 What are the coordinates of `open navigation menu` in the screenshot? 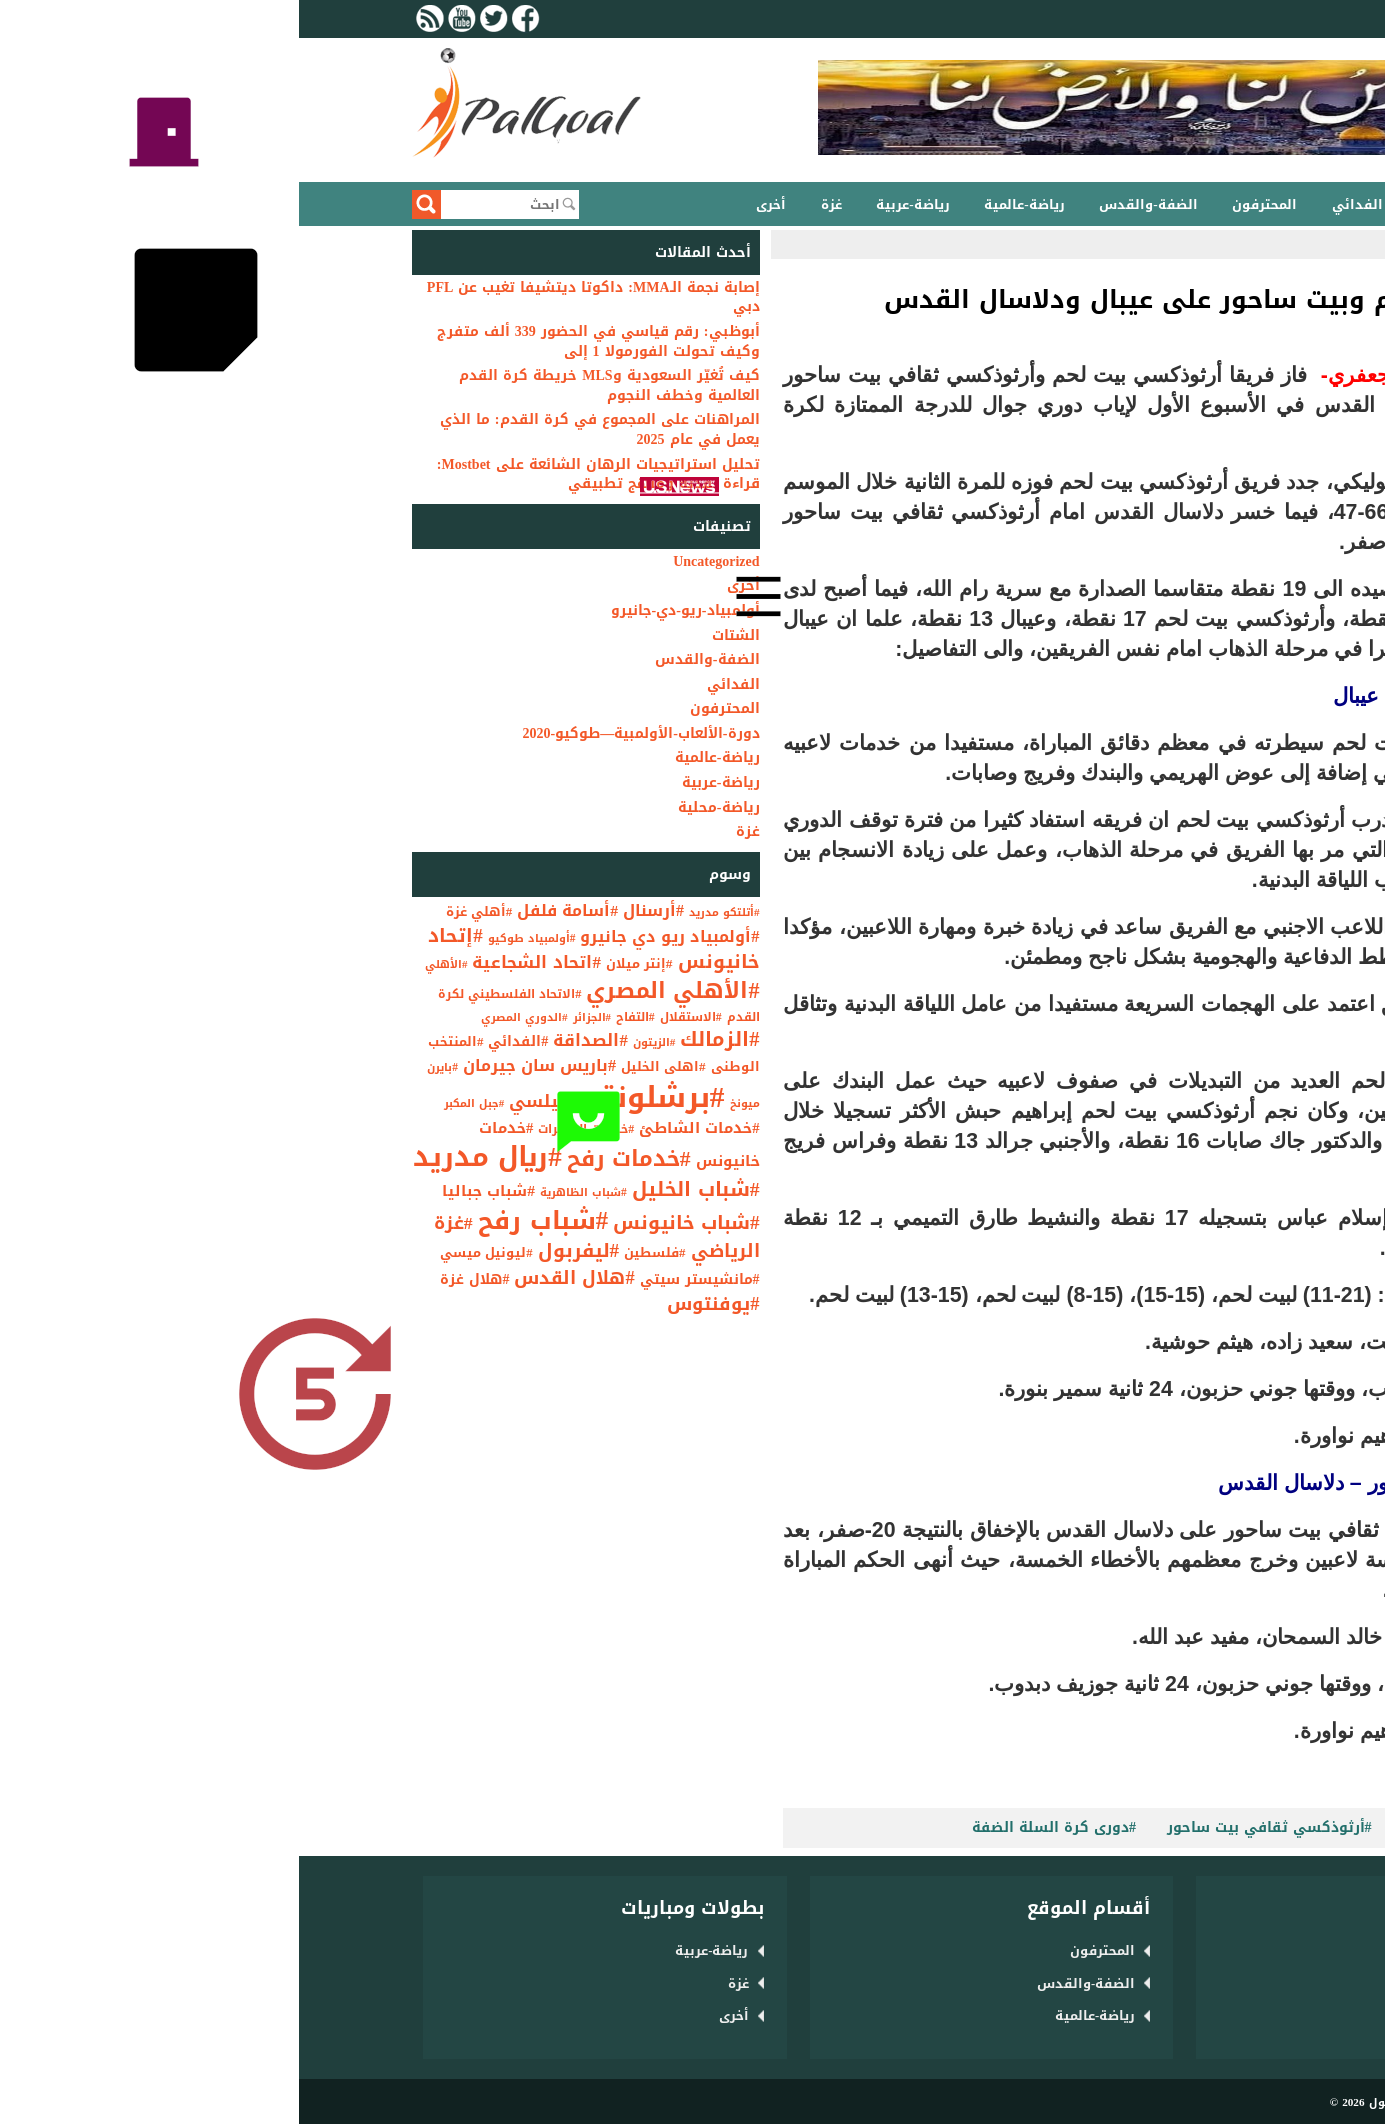 It's located at (758, 596).